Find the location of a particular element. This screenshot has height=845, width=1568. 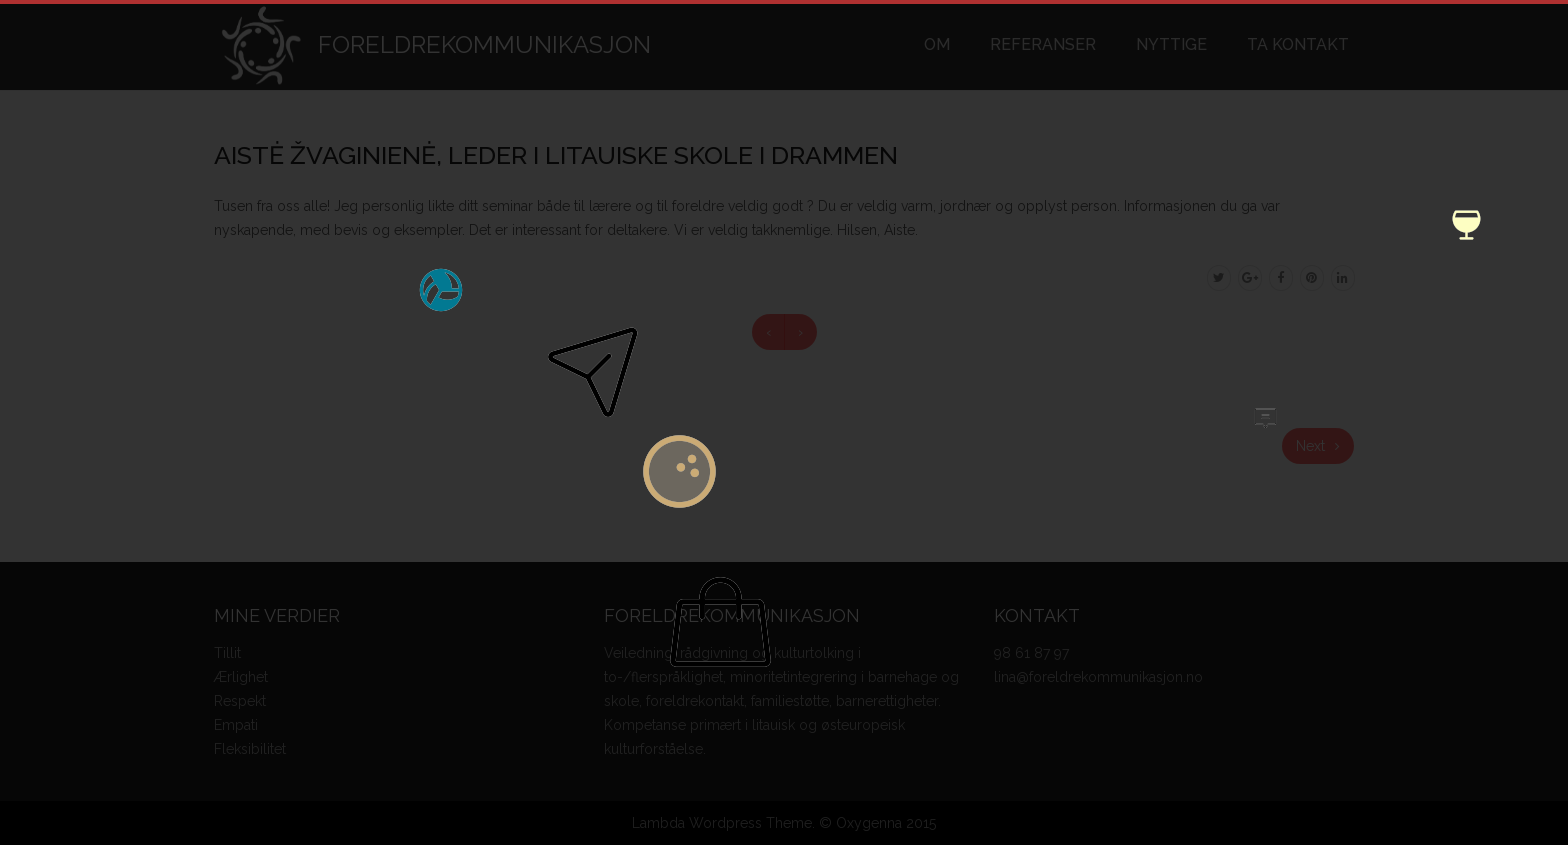

browse wine or spirits menu is located at coordinates (1466, 224).